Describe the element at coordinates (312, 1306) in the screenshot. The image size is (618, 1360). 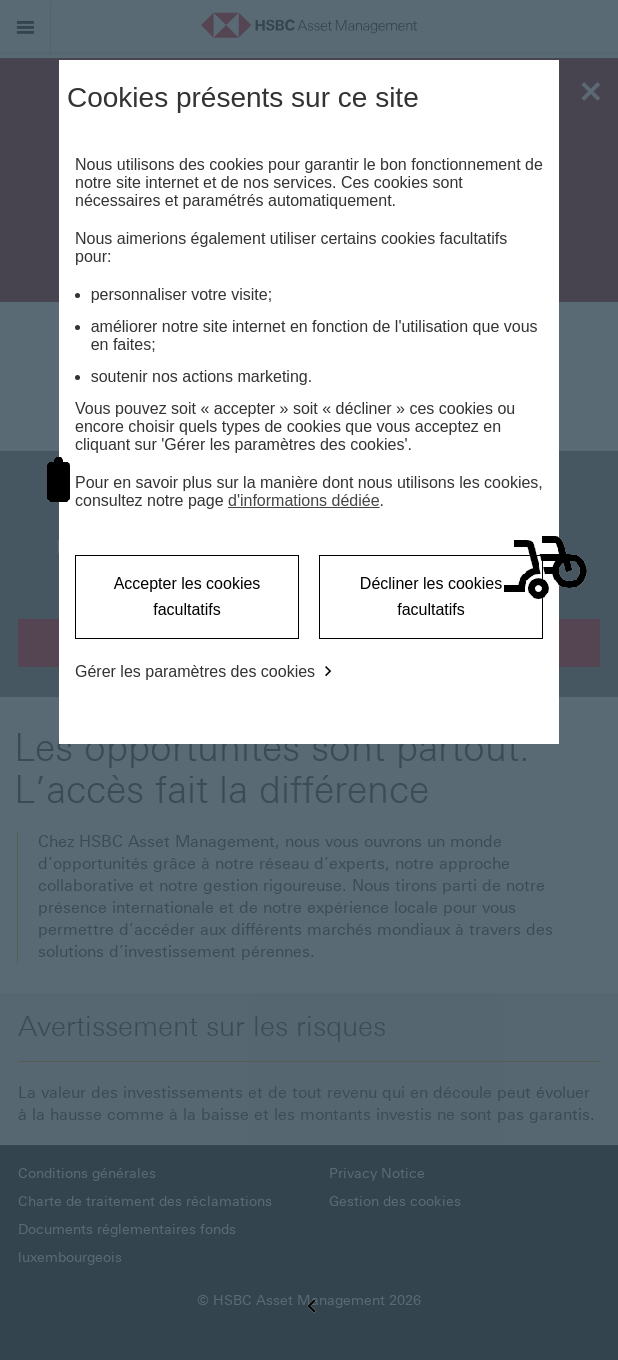
I see `navigate back to the previous screen` at that location.